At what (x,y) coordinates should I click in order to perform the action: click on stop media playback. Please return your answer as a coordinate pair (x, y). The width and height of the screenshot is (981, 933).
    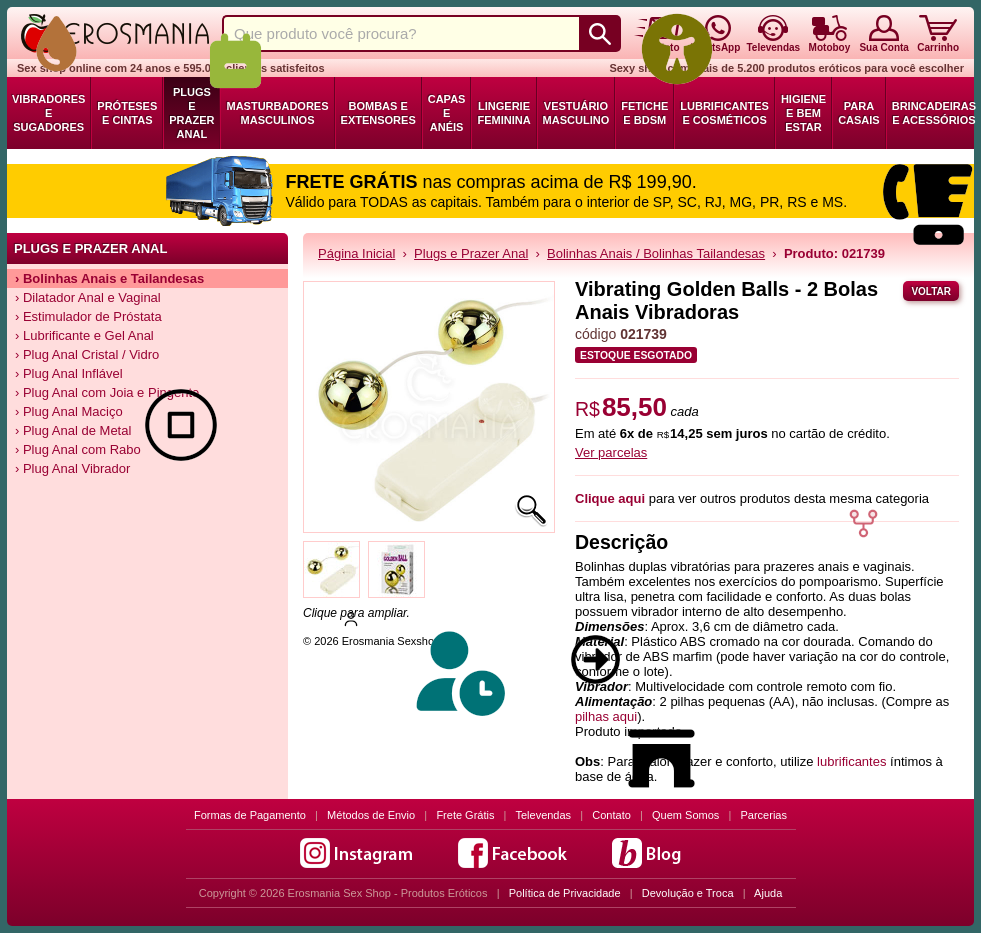
    Looking at the image, I should click on (181, 425).